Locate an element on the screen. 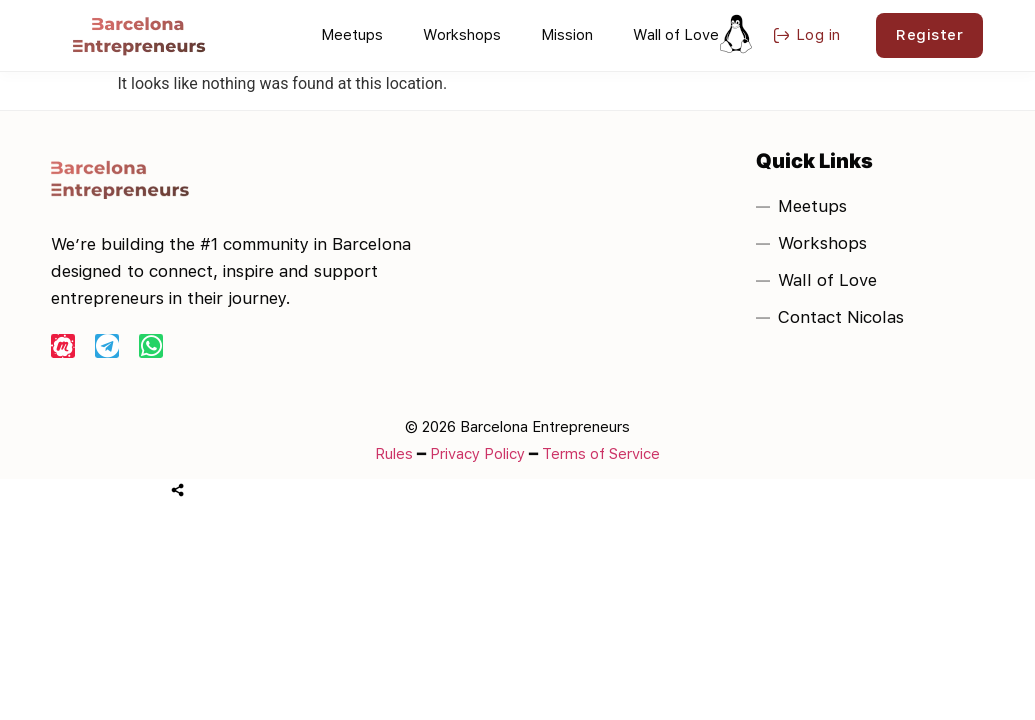  indicates linux operating system compatibility is located at coordinates (736, 34).